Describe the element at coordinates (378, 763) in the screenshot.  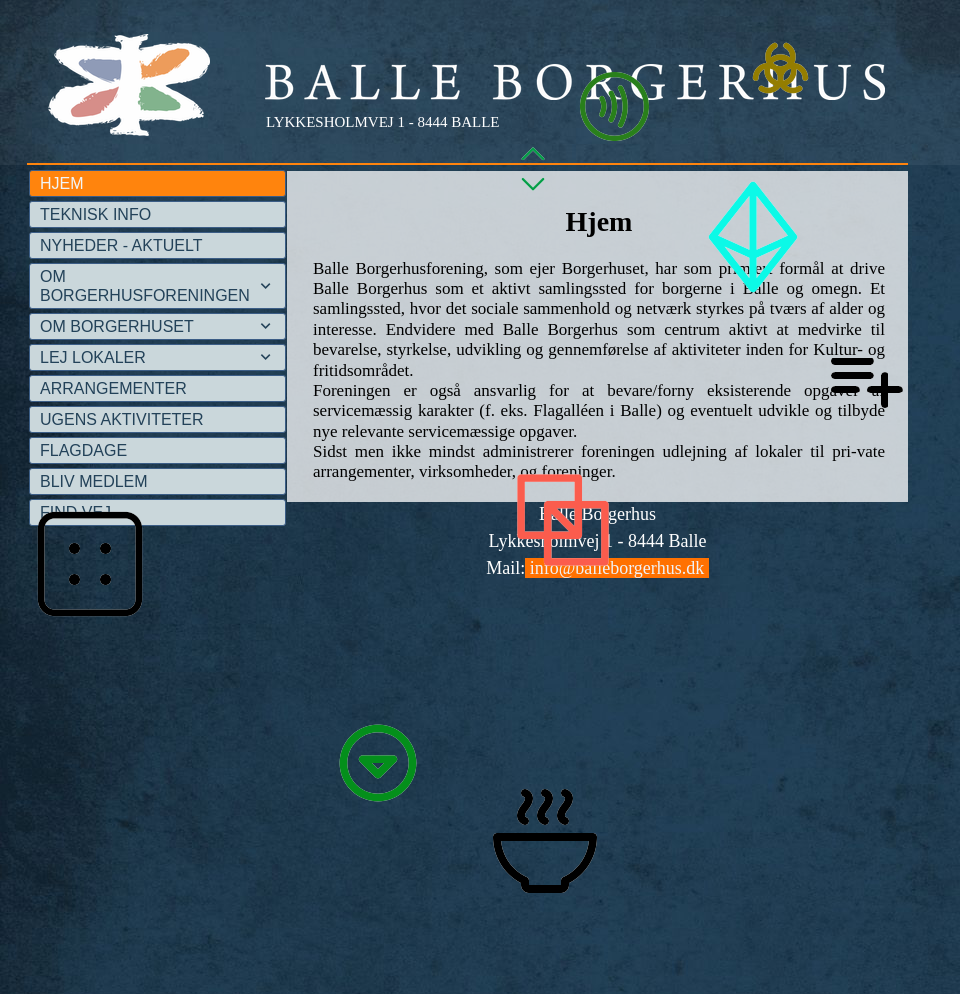
I see `expand dropdown menu` at that location.